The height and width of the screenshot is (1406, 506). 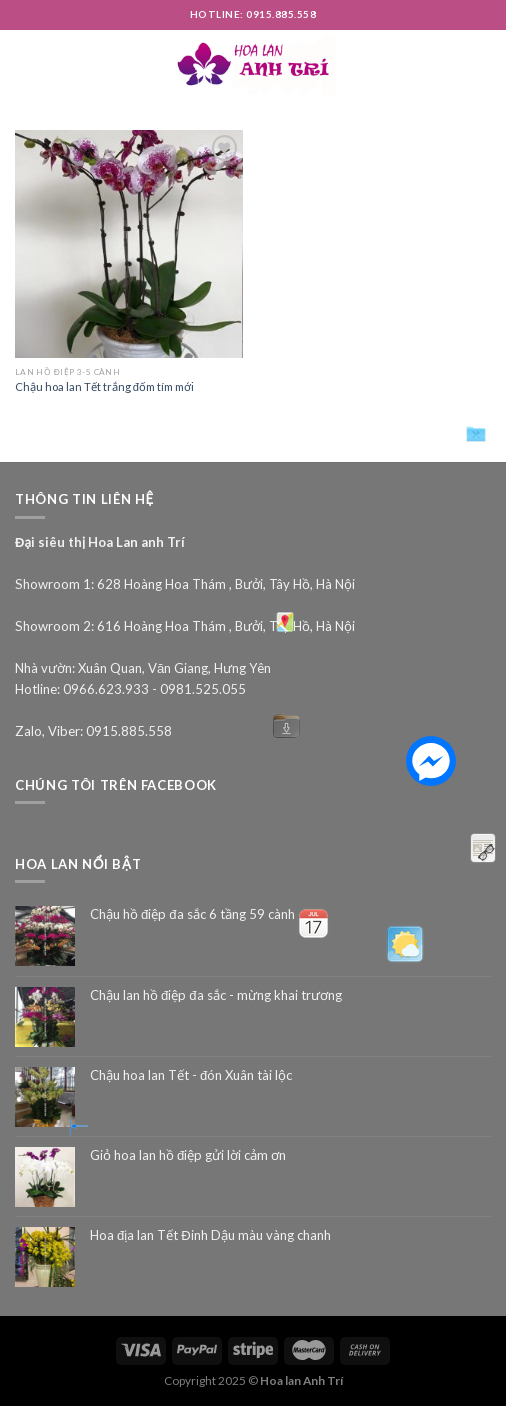 I want to click on access your downloads folder, so click(x=286, y=725).